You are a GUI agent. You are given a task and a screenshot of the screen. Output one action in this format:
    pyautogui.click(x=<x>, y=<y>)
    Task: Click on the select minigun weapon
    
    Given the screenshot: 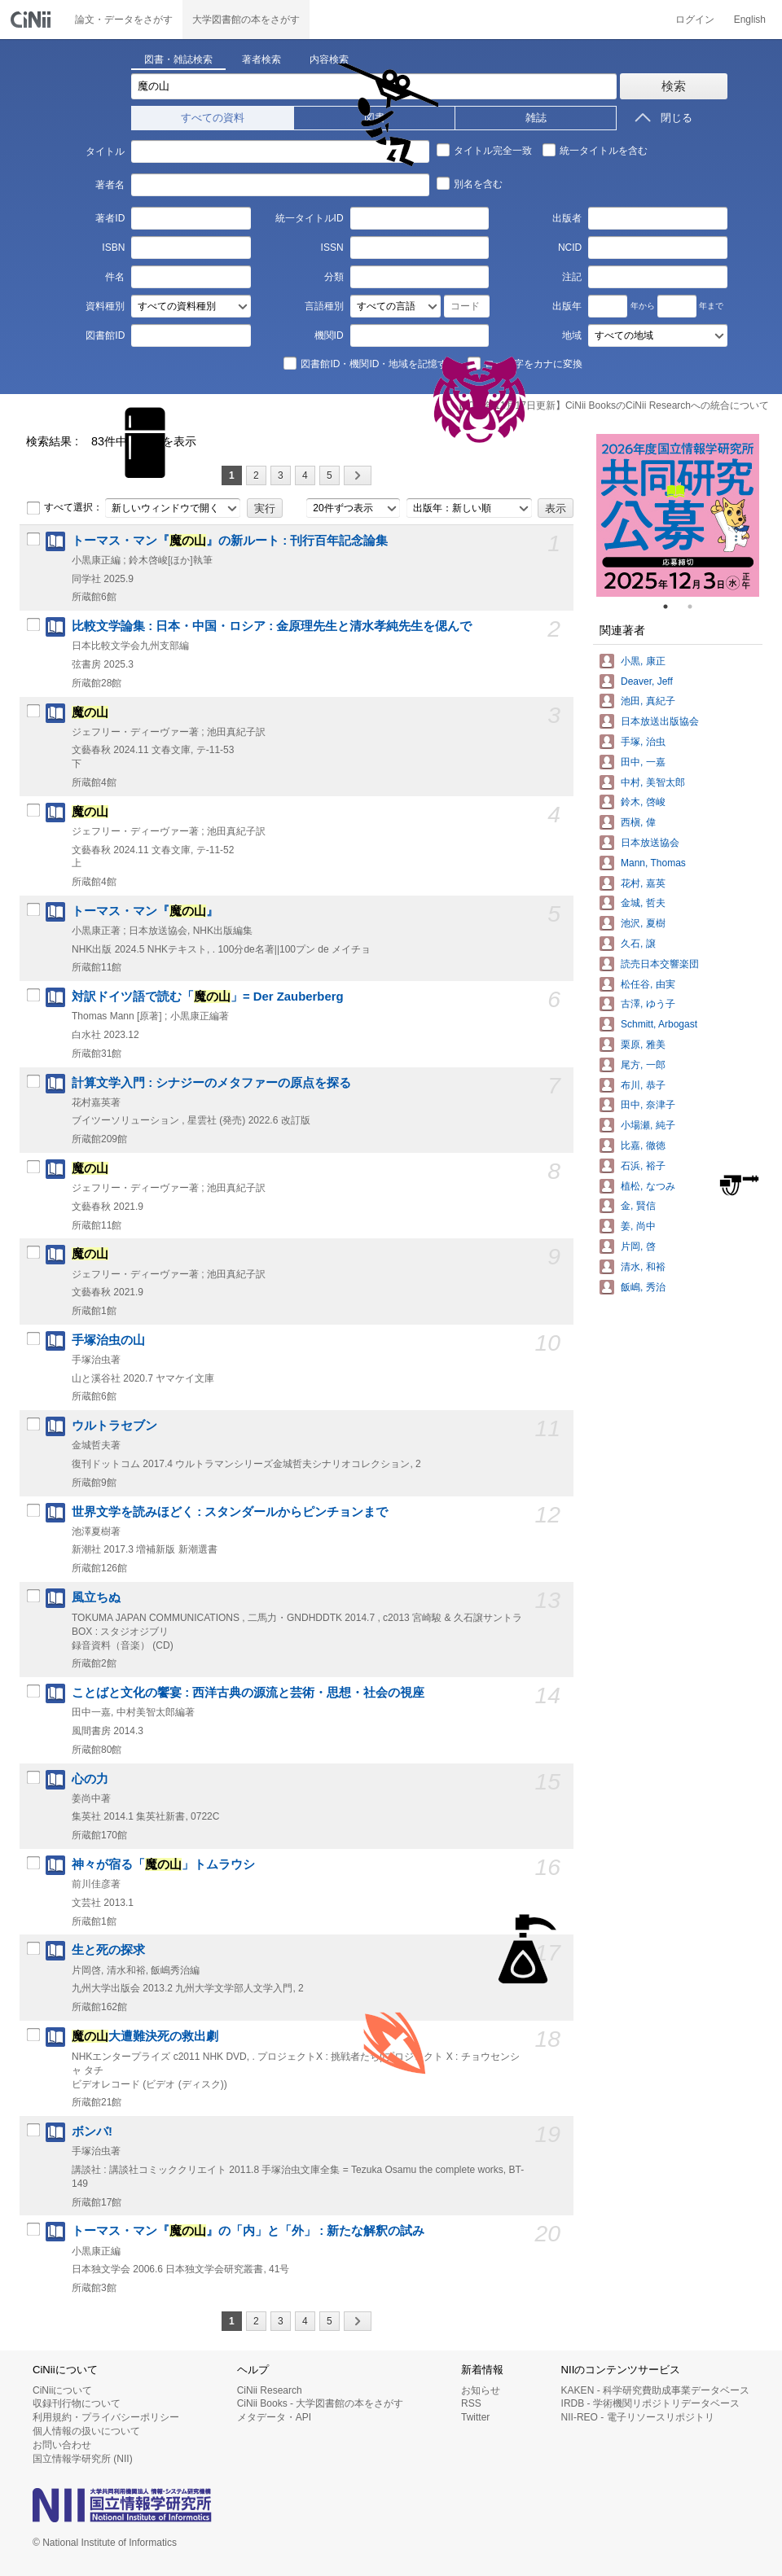 What is the action you would take?
    pyautogui.click(x=739, y=1180)
    